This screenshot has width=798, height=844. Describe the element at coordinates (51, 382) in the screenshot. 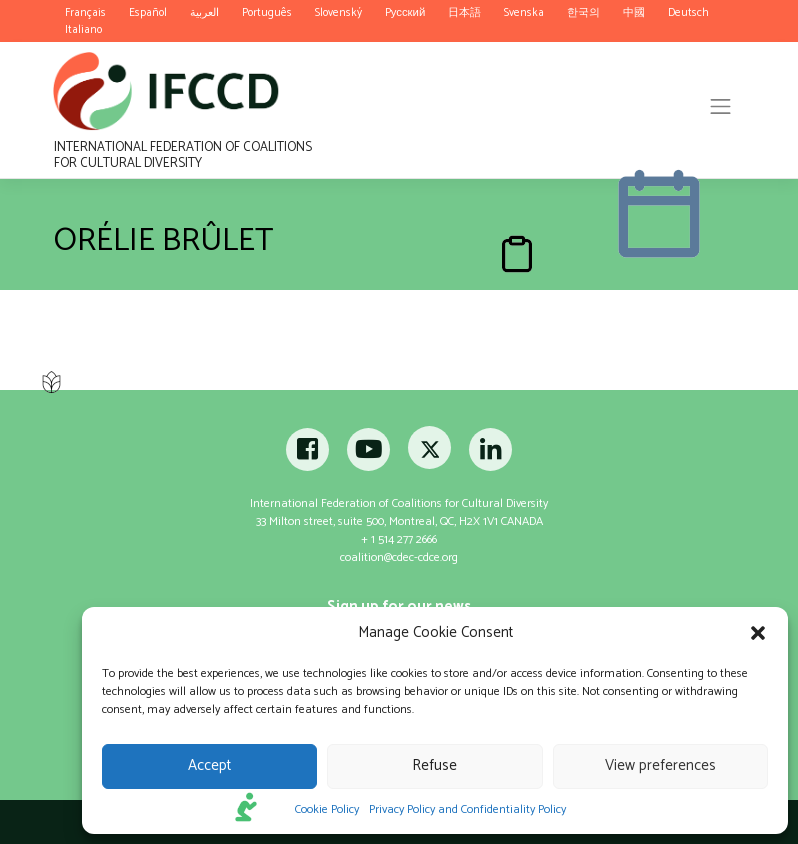

I see `indicates grain or wheat content in food items` at that location.